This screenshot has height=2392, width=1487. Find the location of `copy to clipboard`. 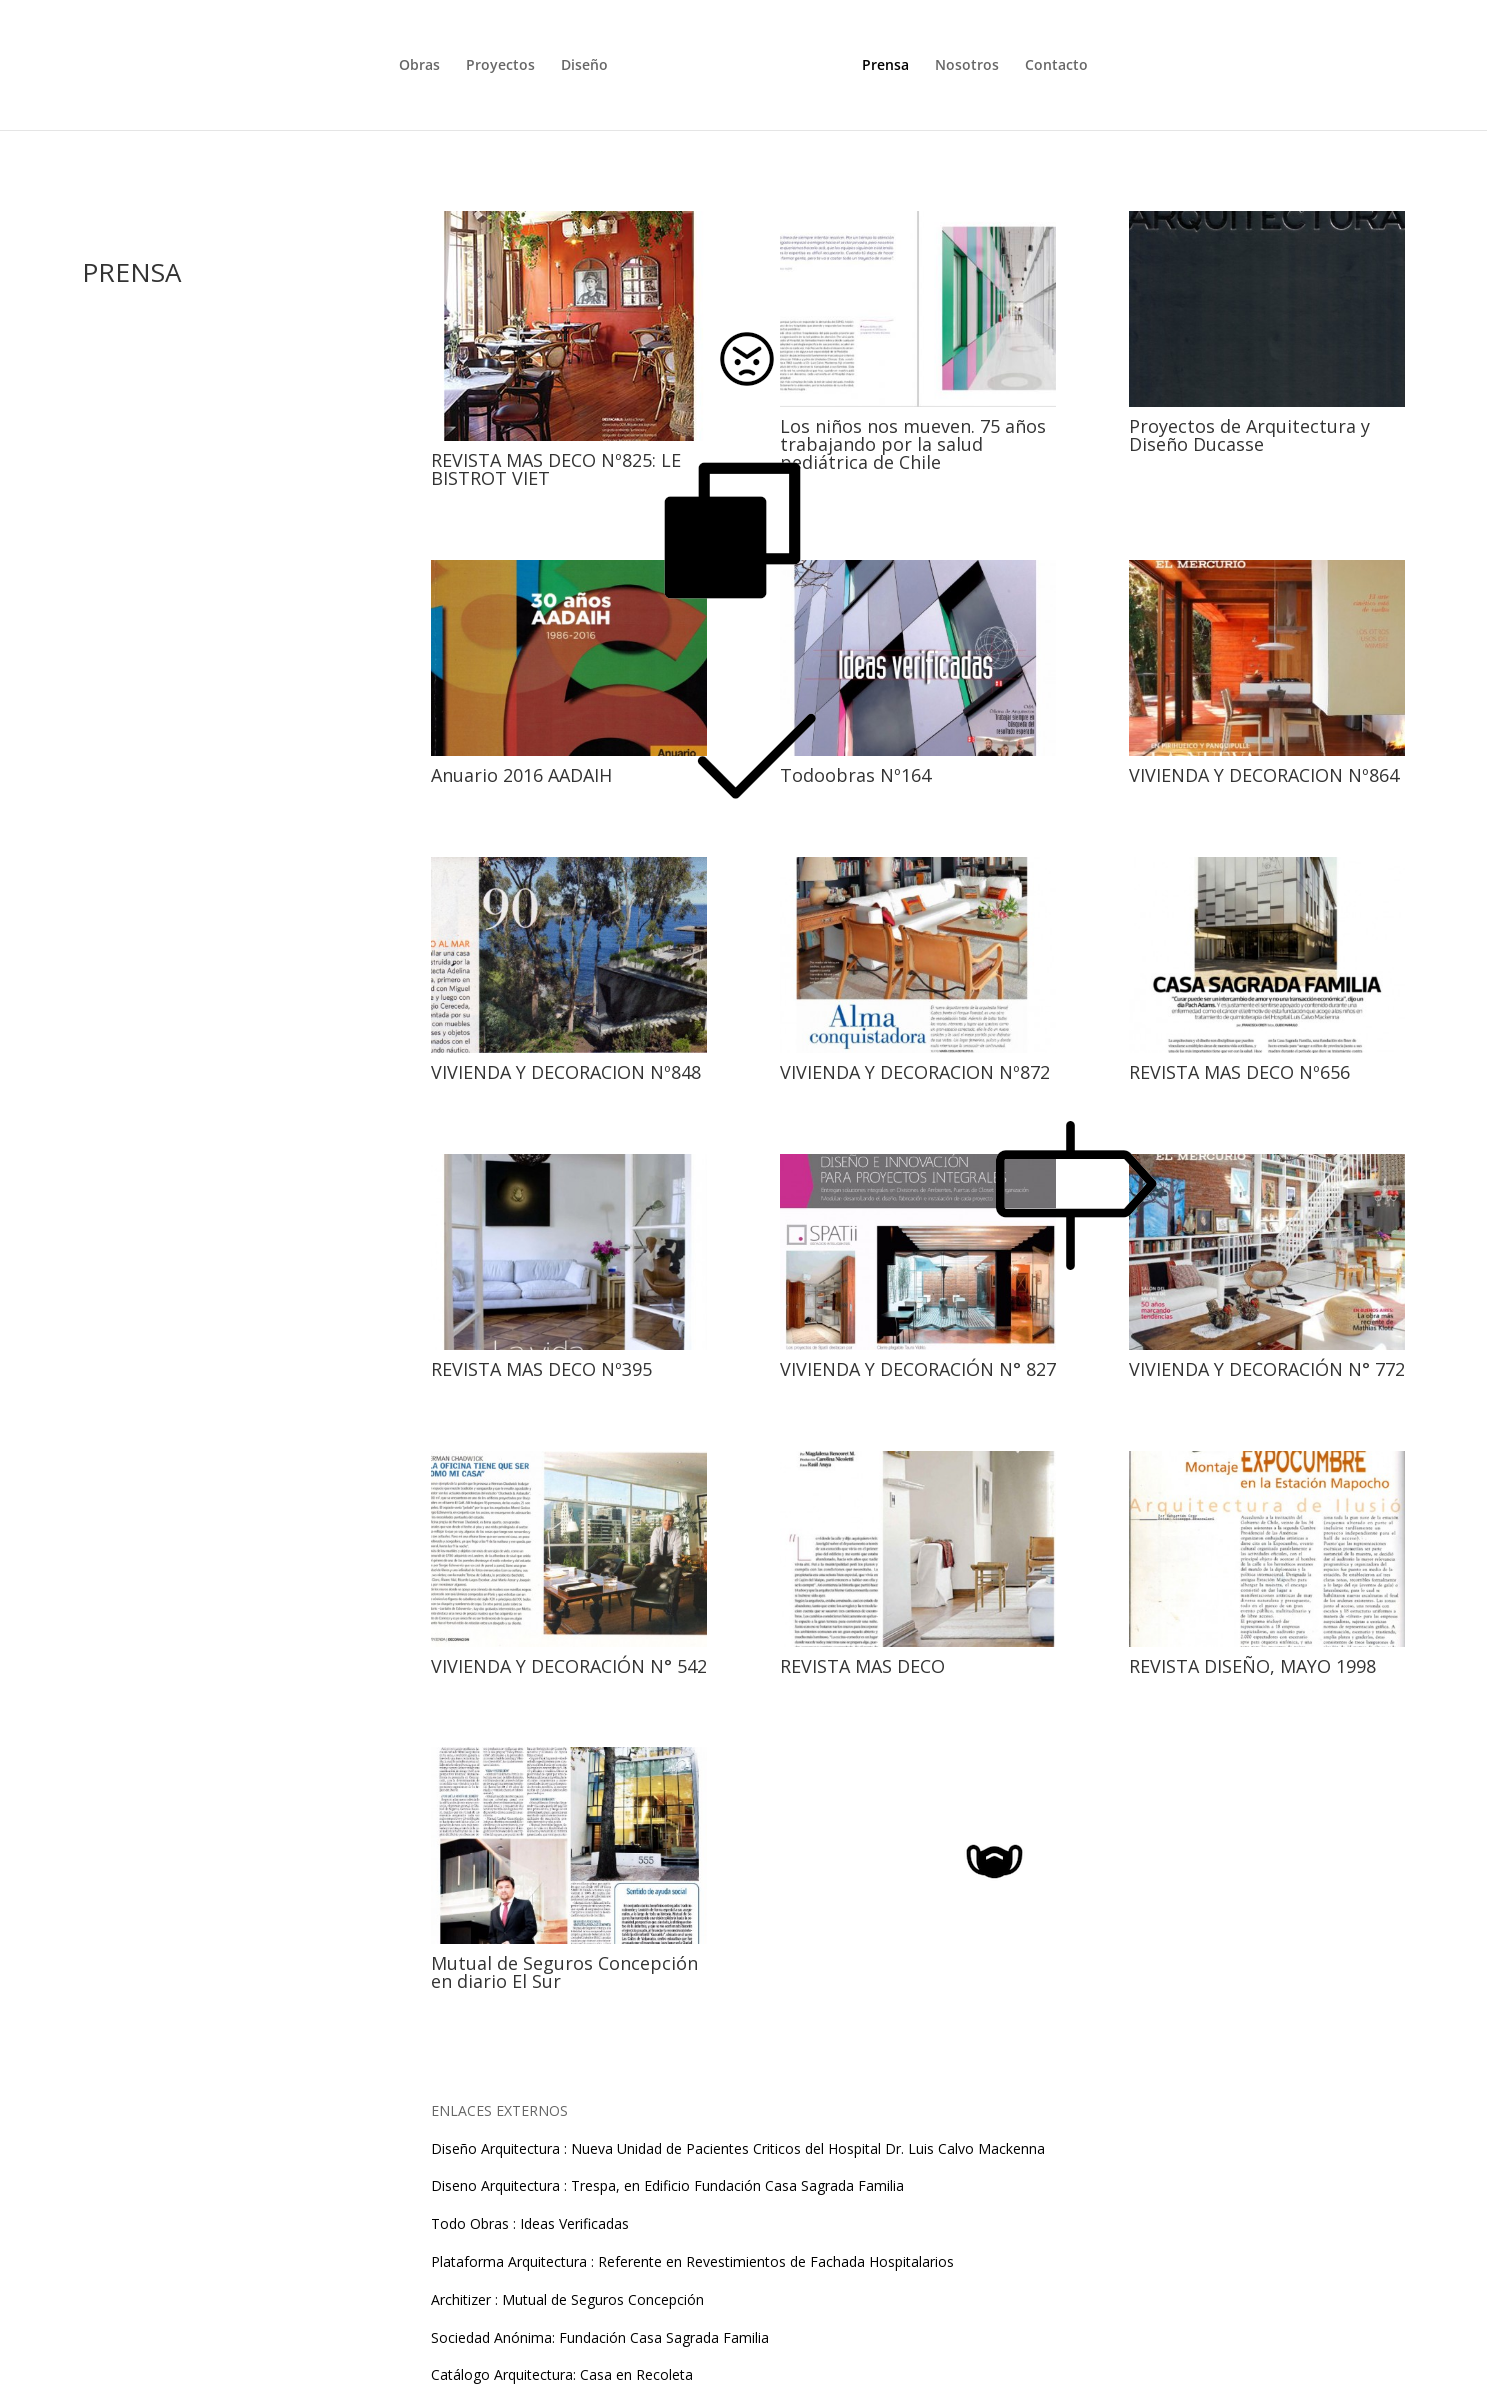

copy to clipboard is located at coordinates (732, 530).